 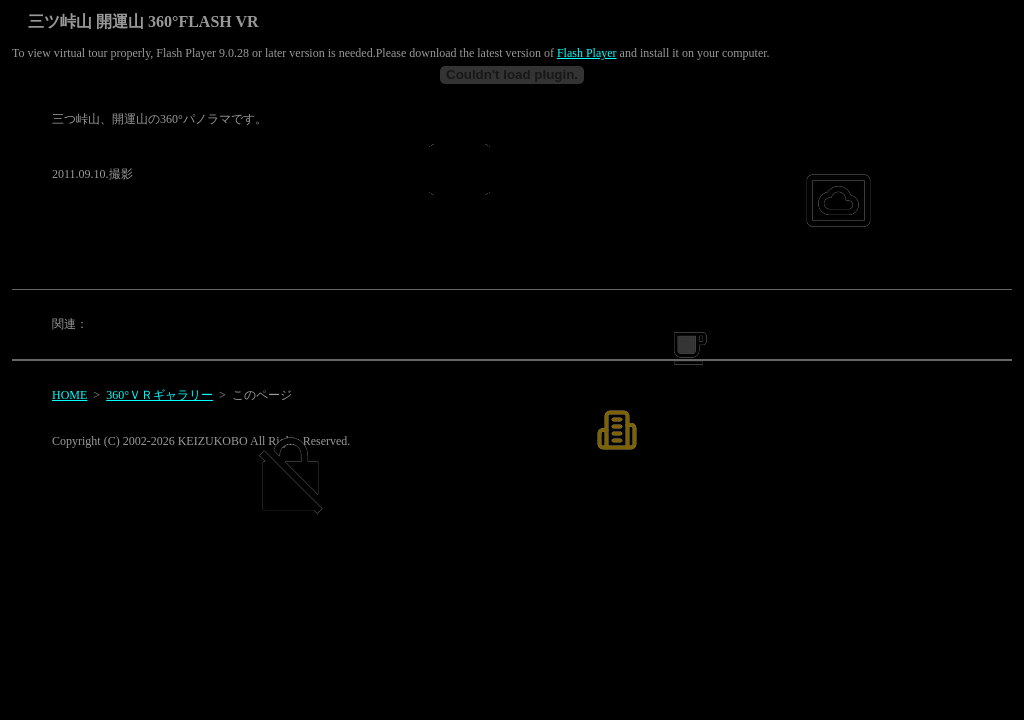 I want to click on indicates an unencrypted or insecure email connection, so click(x=290, y=475).